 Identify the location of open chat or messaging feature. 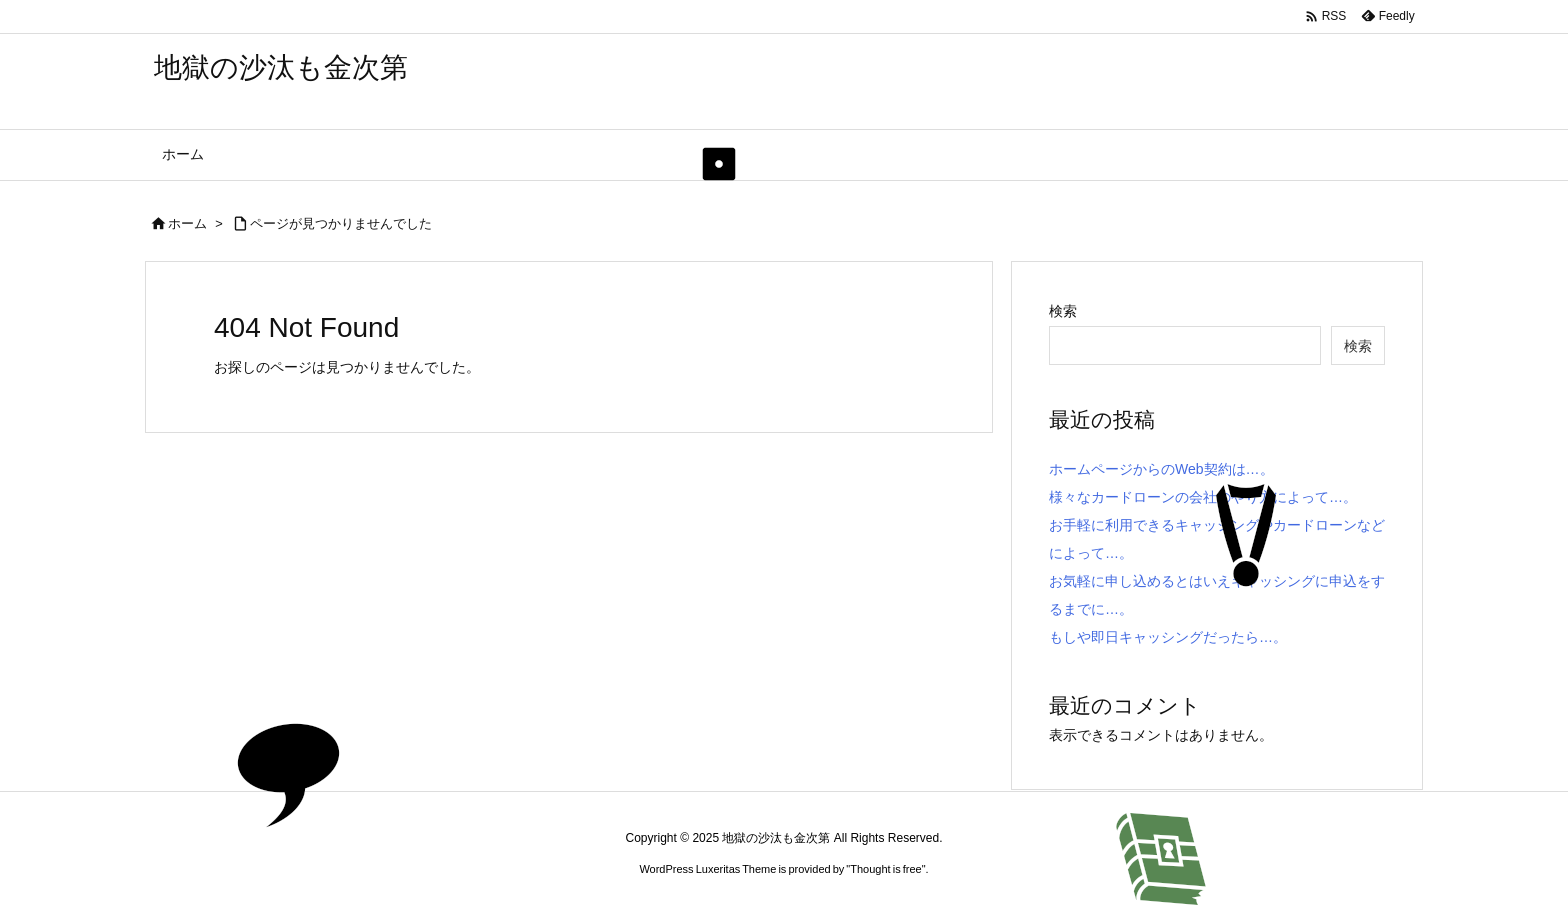
(288, 775).